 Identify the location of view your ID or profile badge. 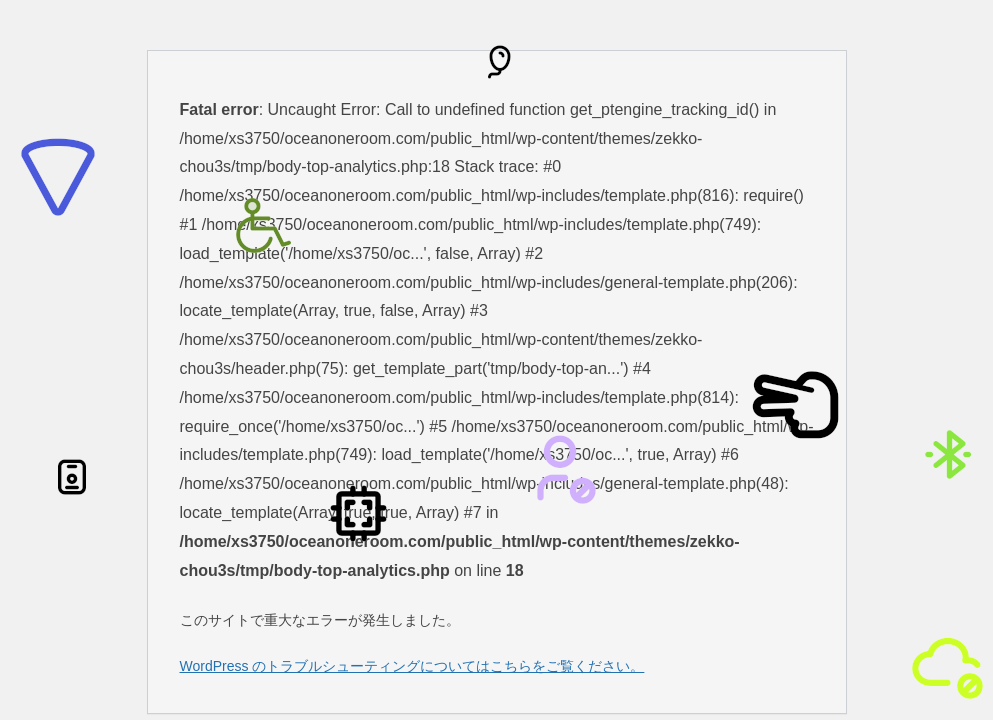
(72, 477).